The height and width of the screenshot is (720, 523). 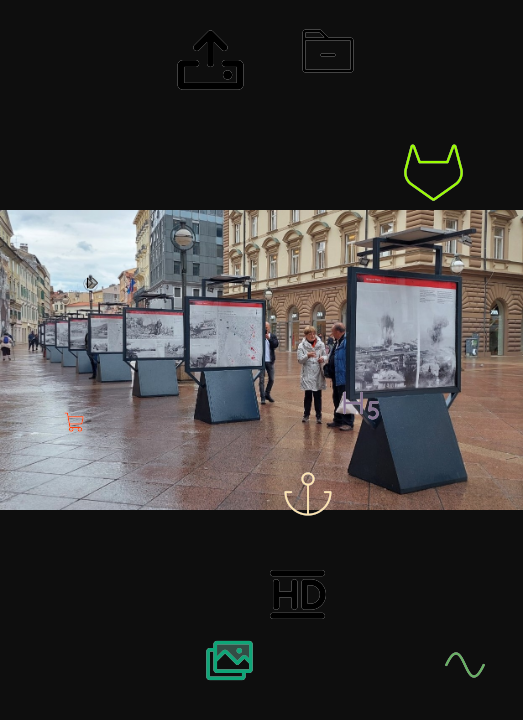 I want to click on view photo gallery or image library, so click(x=229, y=660).